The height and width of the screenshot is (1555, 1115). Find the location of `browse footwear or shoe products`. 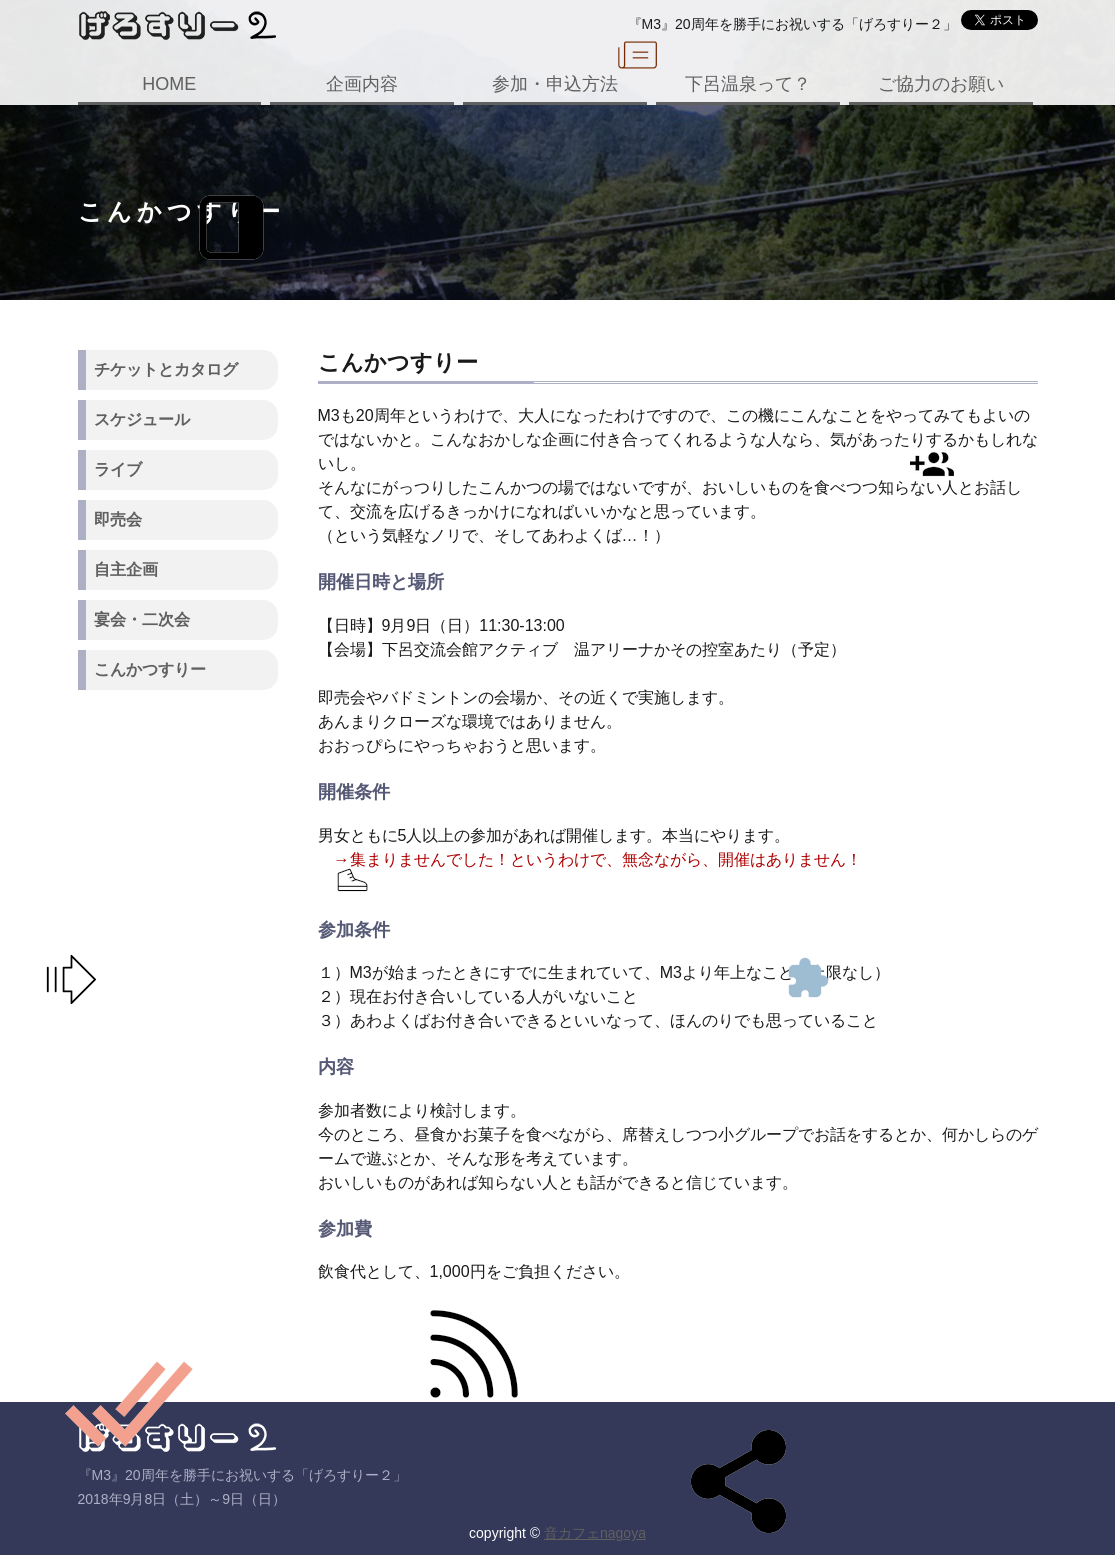

browse footwear or shoe products is located at coordinates (351, 881).